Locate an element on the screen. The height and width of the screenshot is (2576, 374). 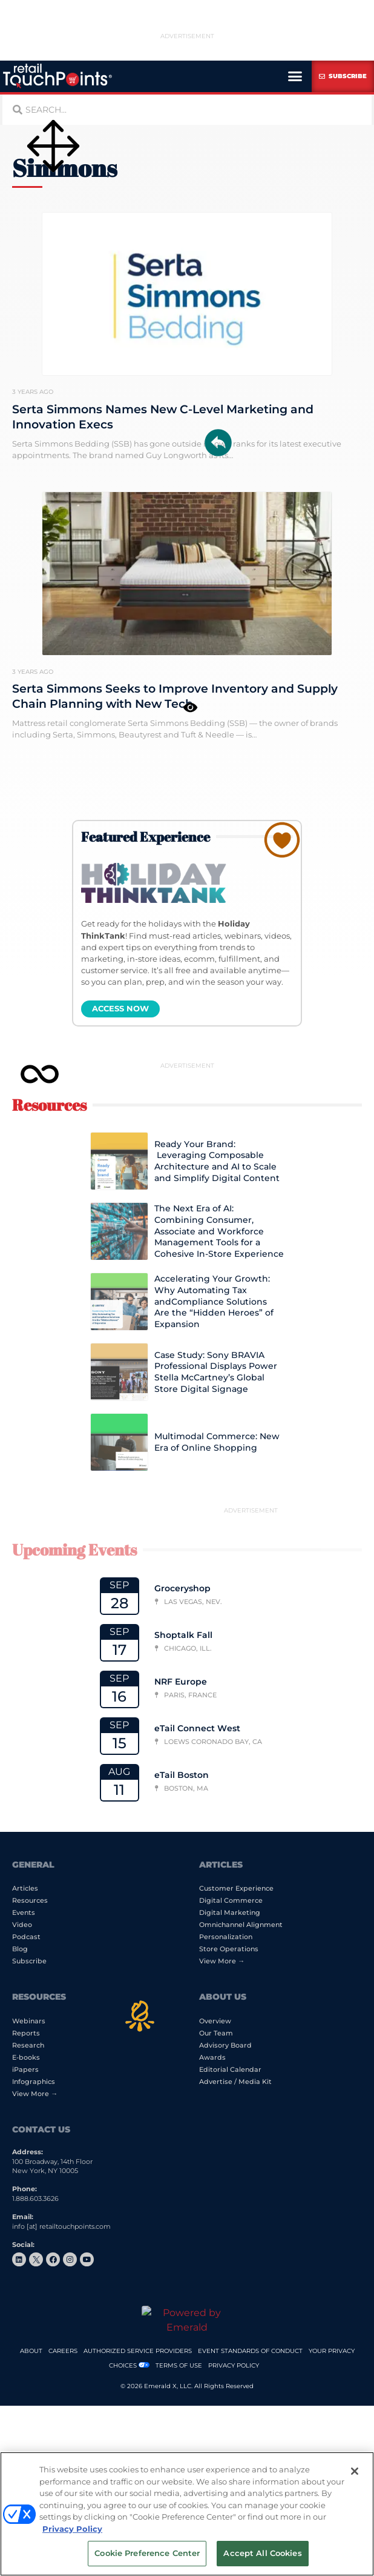
view or preview content is located at coordinates (190, 707).